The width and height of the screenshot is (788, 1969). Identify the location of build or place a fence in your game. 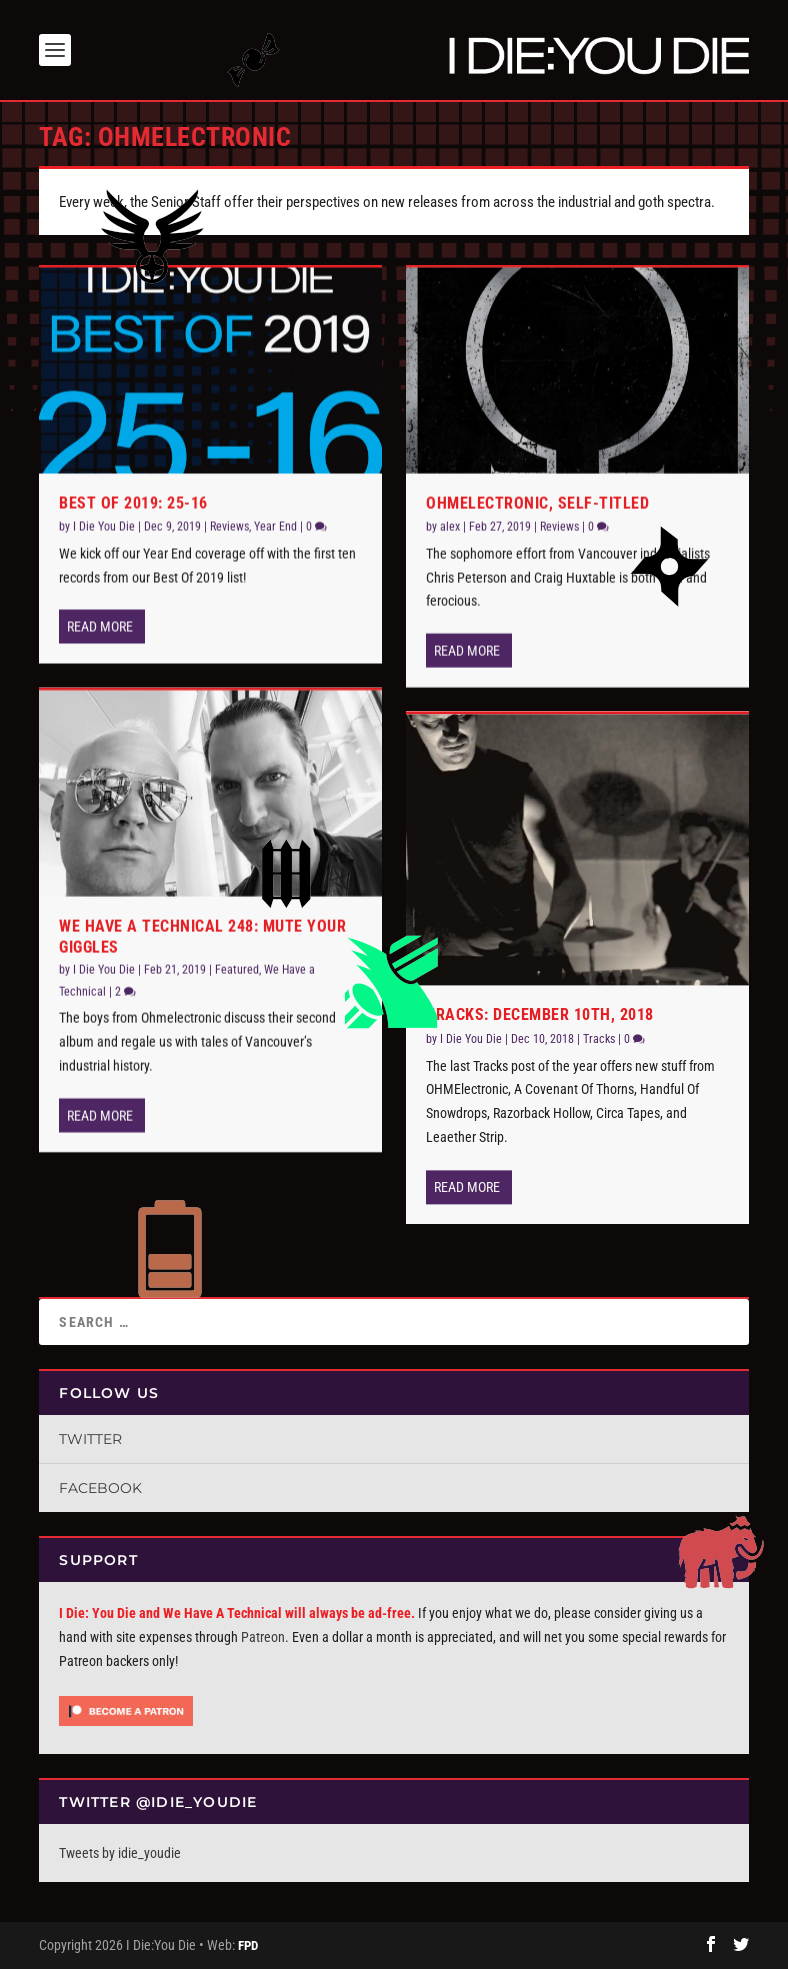
(286, 874).